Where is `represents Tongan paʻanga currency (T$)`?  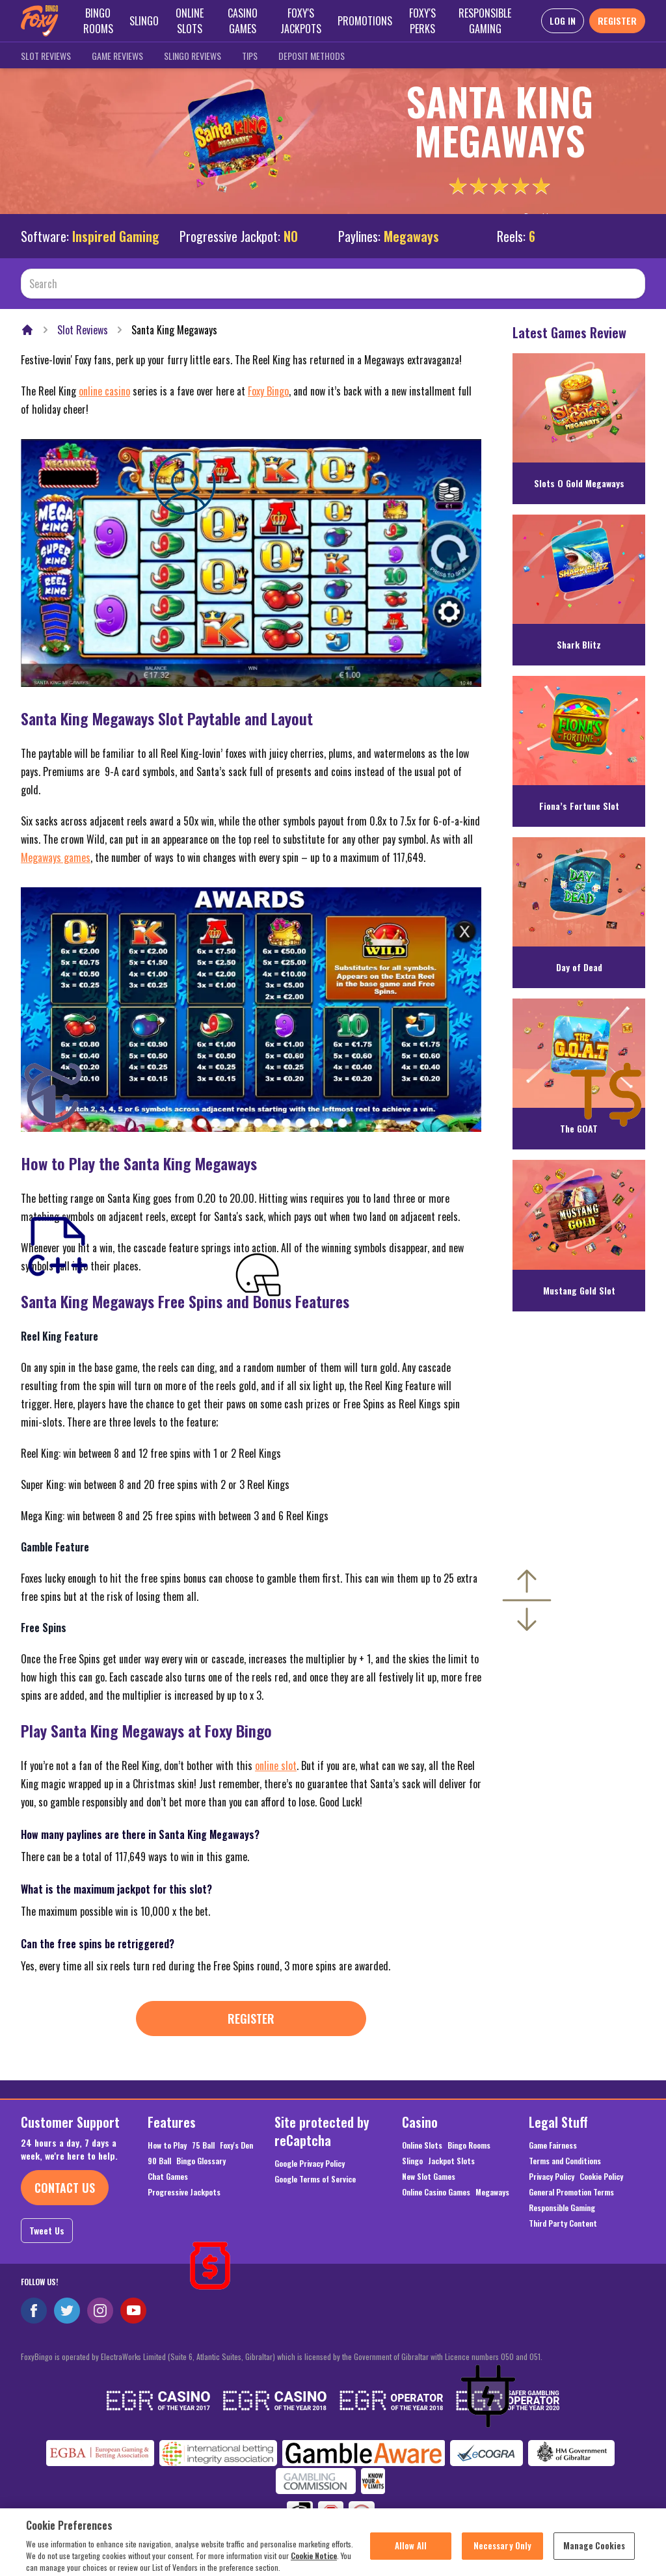
represents Tongan paʻanga currency (T$) is located at coordinates (606, 1094).